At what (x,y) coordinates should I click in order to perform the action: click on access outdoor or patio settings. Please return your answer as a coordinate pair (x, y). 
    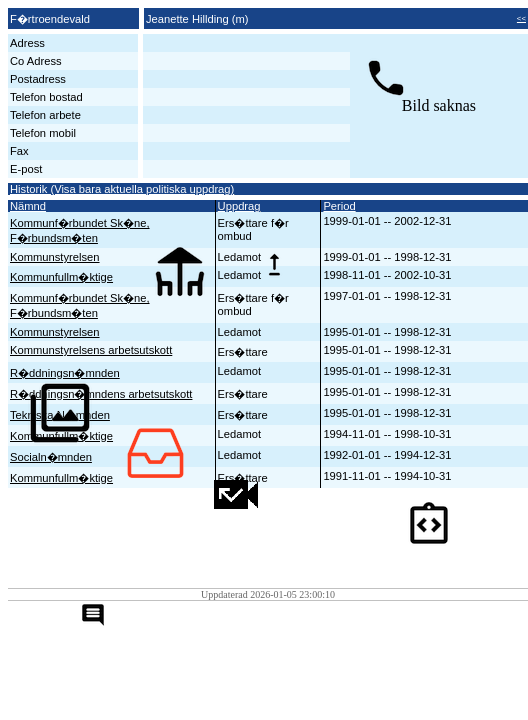
    Looking at the image, I should click on (180, 271).